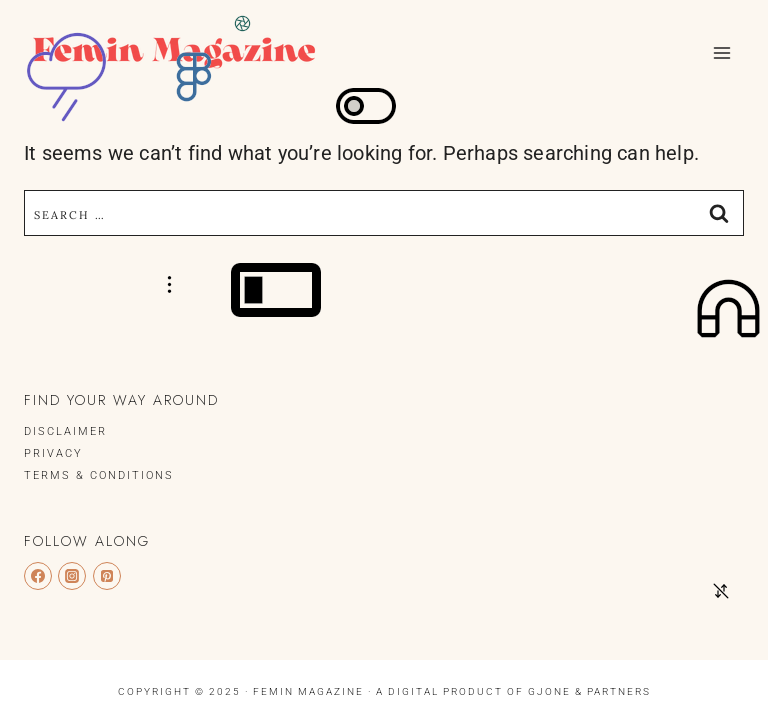 The width and height of the screenshot is (768, 720). What do you see at coordinates (276, 290) in the screenshot?
I see `indicates low battery status` at bounding box center [276, 290].